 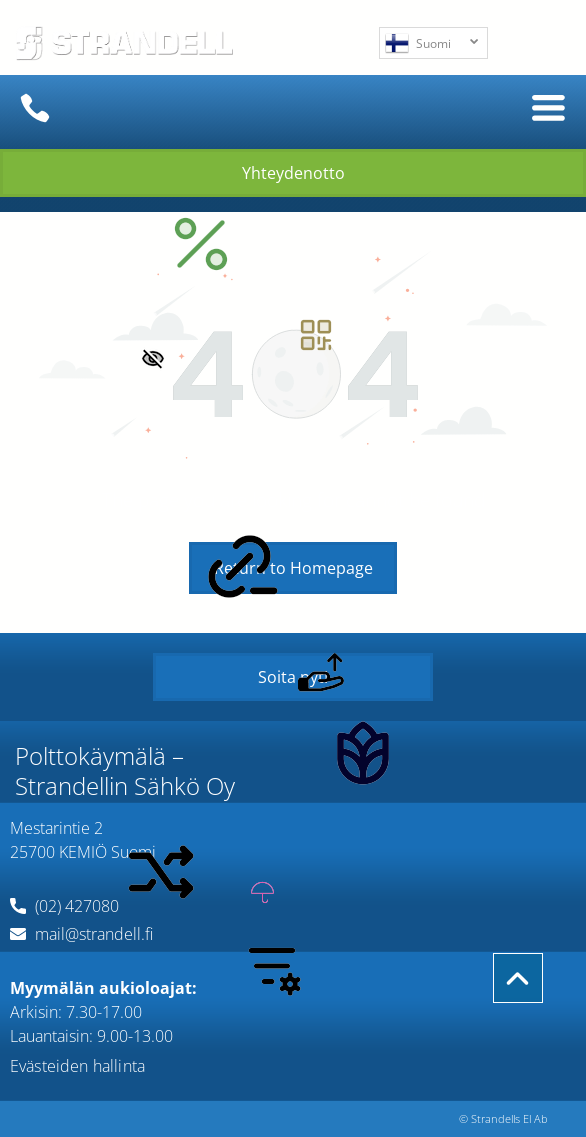 What do you see at coordinates (160, 872) in the screenshot?
I see `shuffle or randomize playlist order` at bounding box center [160, 872].